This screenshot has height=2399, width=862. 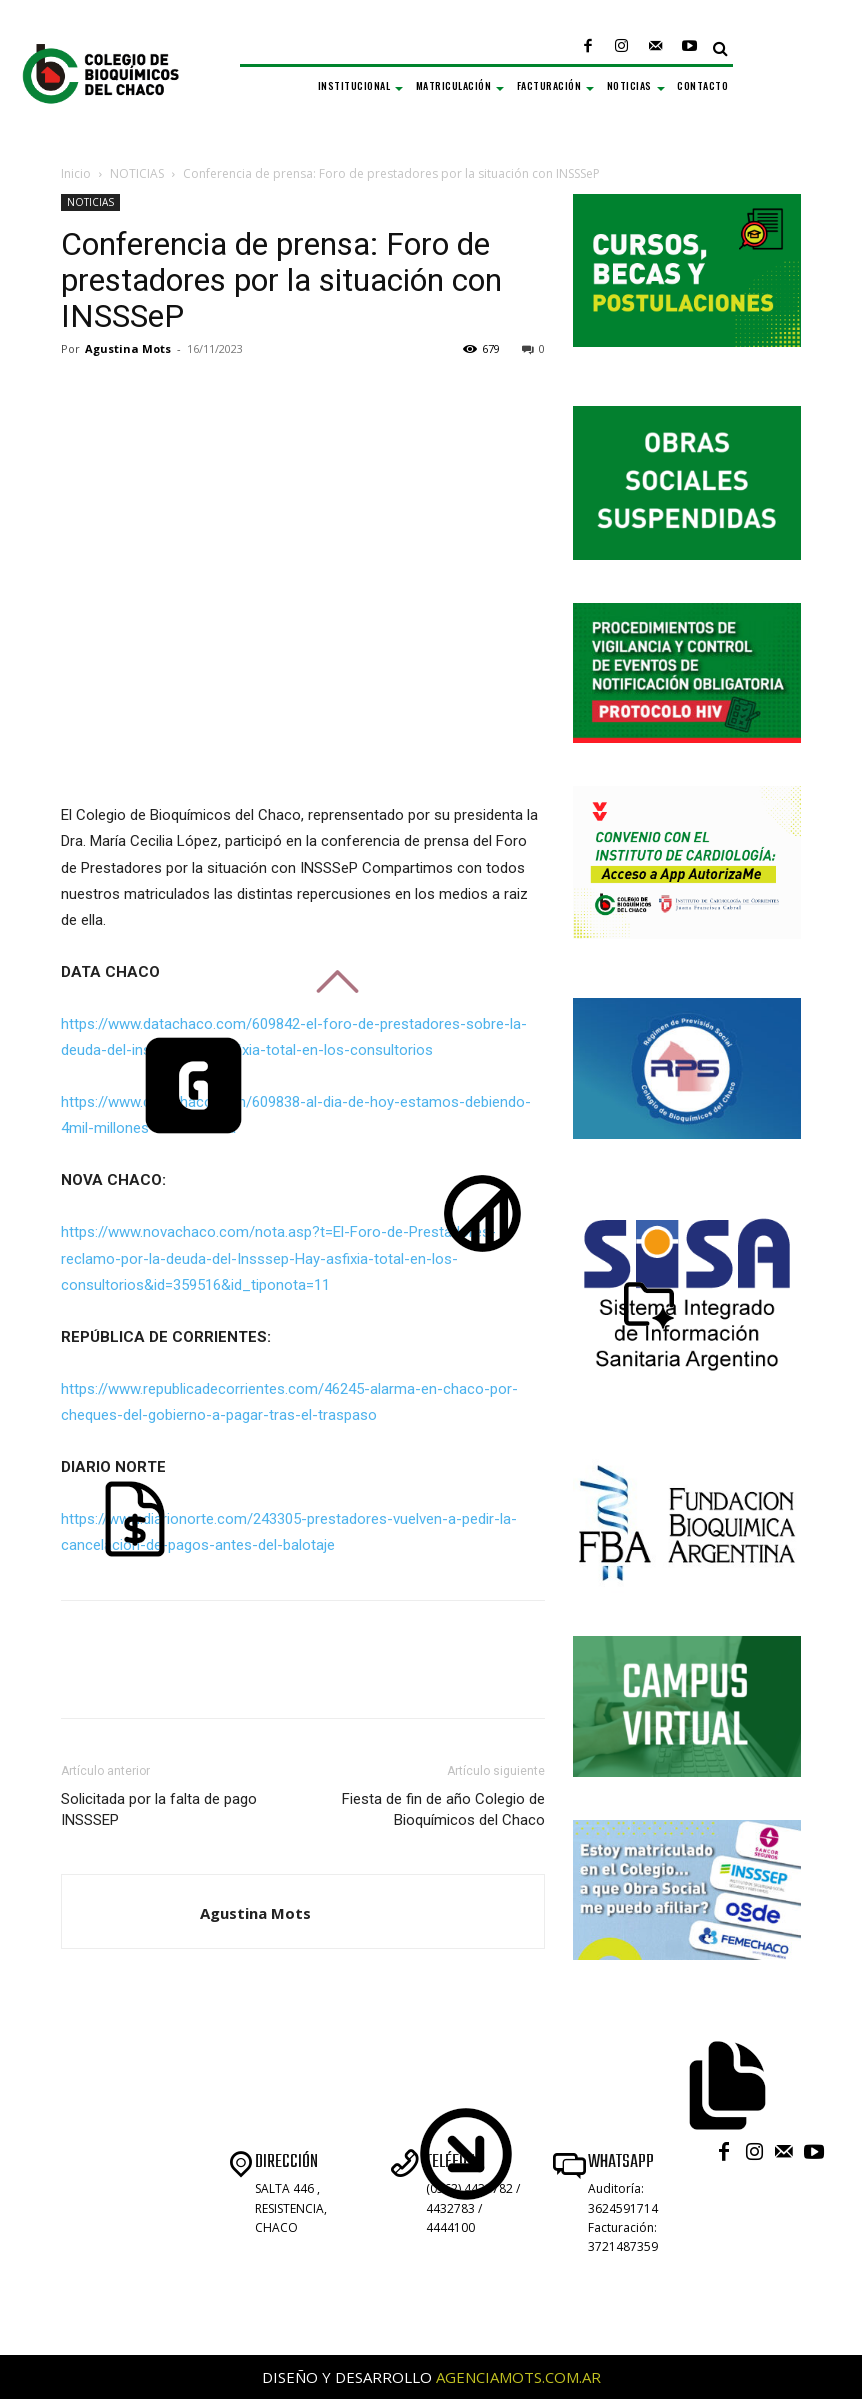 I want to click on create a new space or workspace, so click(x=649, y=1304).